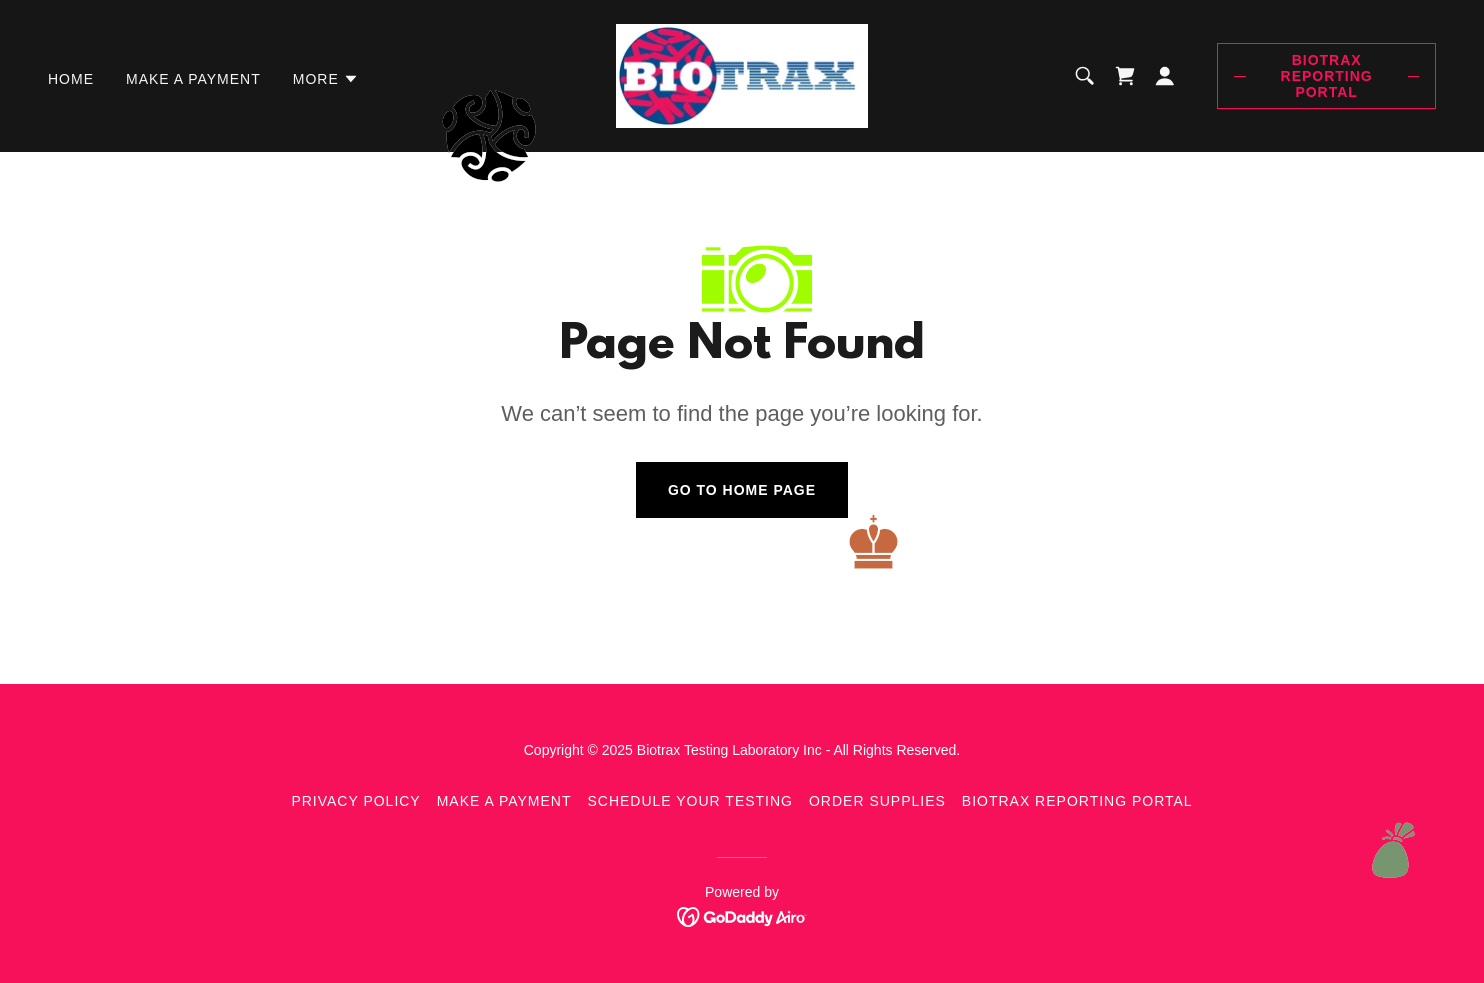  Describe the element at coordinates (1394, 850) in the screenshot. I see `swap or exchange items in inventory` at that location.